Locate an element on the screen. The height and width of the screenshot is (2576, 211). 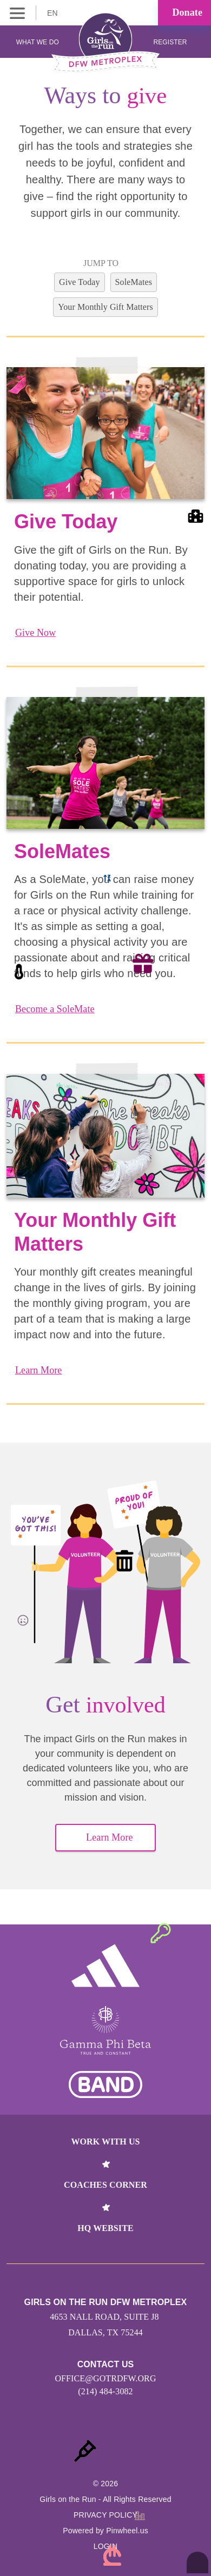
indicates Georgian lari currency is located at coordinates (112, 2557).